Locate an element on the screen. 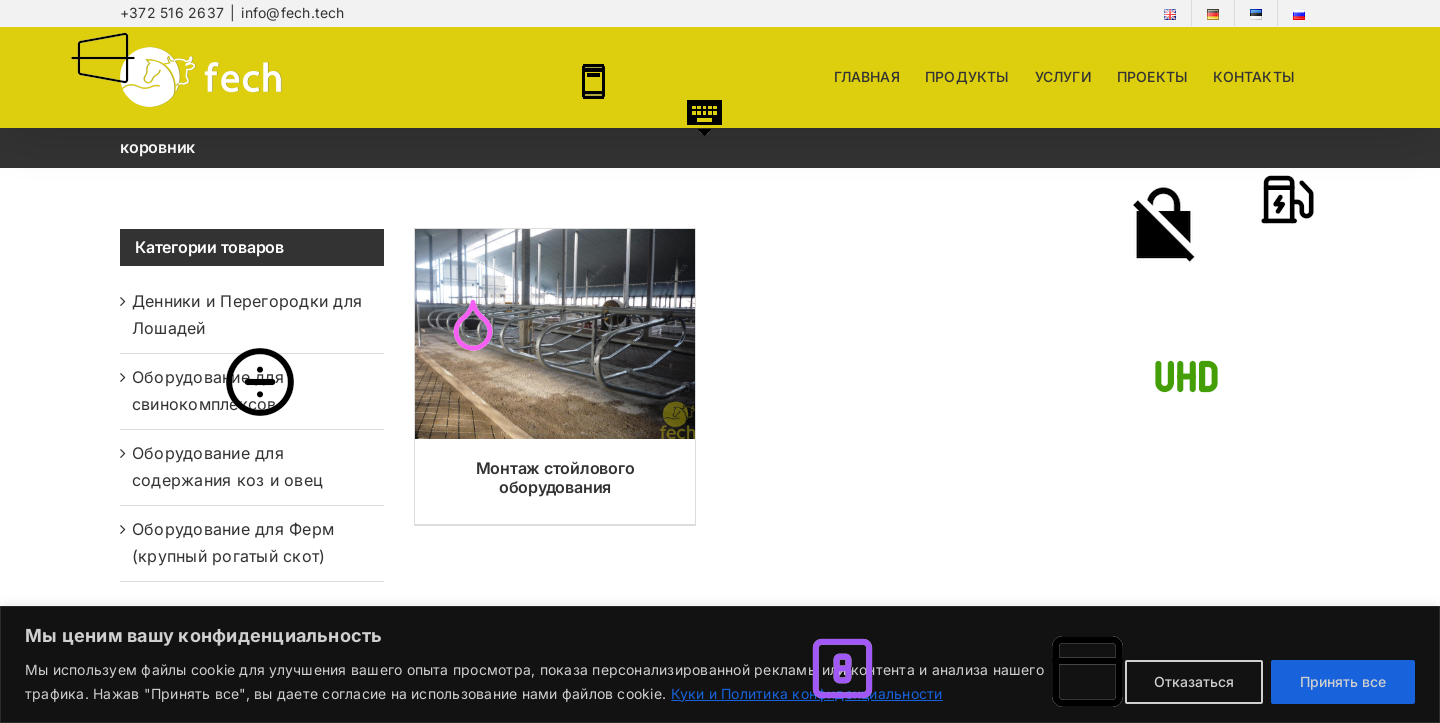 The width and height of the screenshot is (1440, 723). adjust perspective or viewing angle is located at coordinates (103, 58).